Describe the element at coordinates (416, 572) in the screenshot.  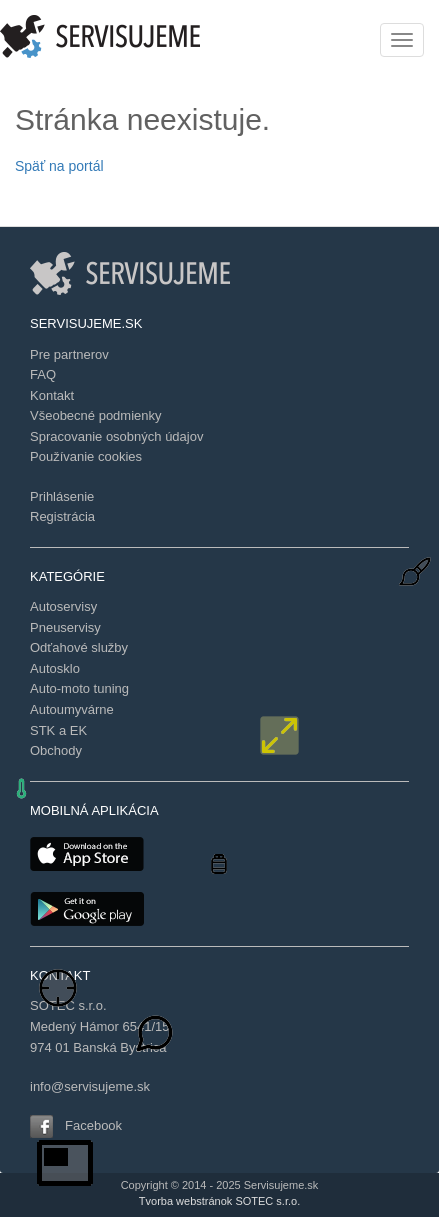
I see `access drawing or painting tools` at that location.